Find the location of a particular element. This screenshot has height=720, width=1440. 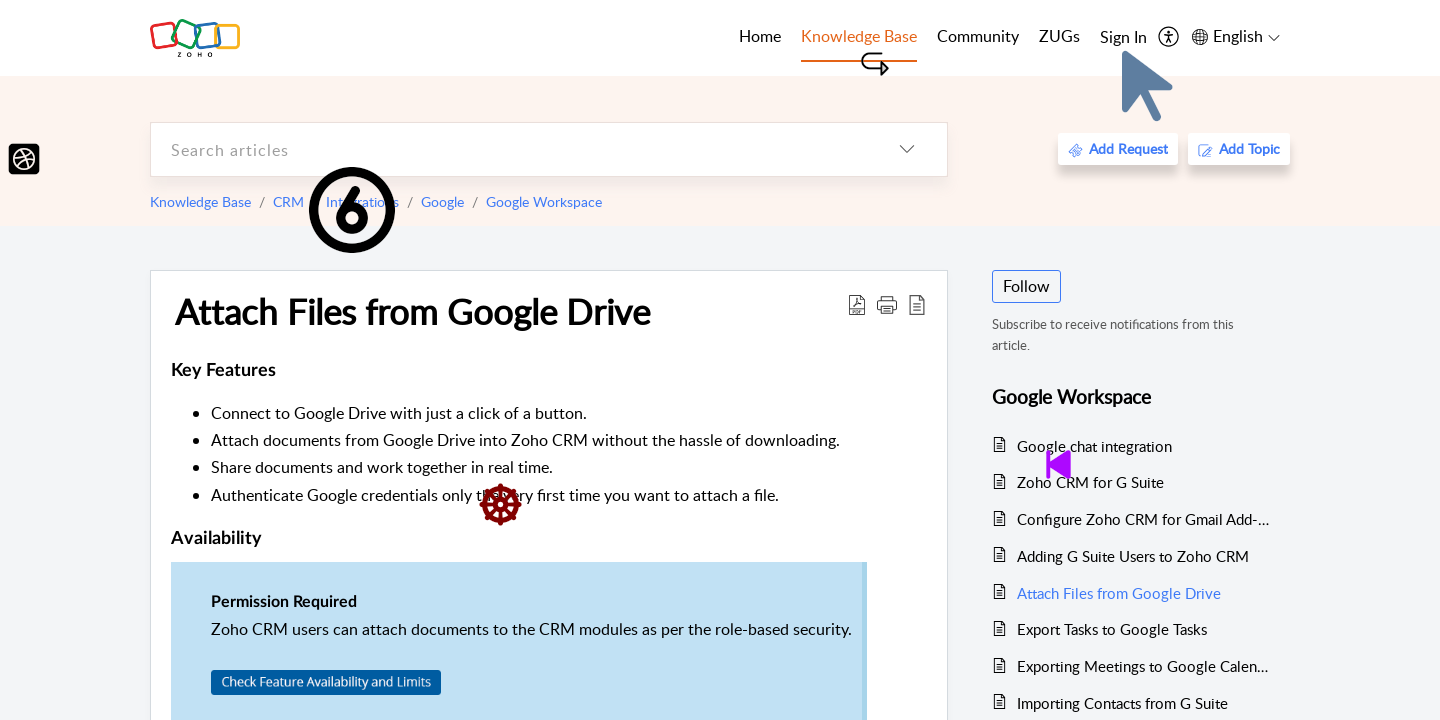

skip to previous track is located at coordinates (1058, 464).